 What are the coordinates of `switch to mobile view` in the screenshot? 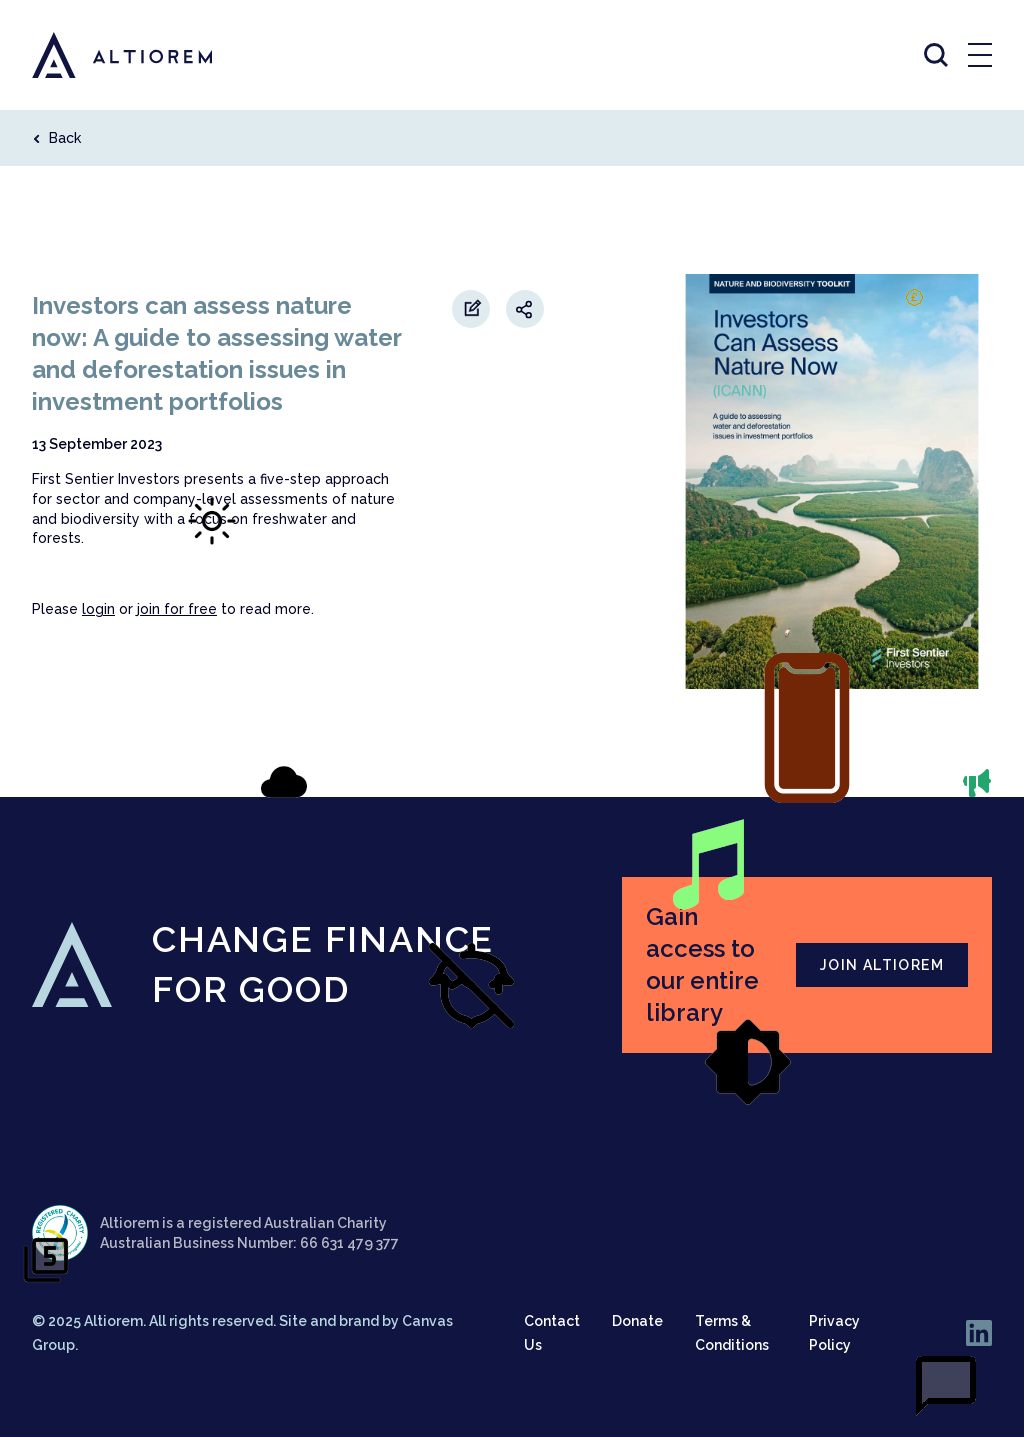 It's located at (807, 728).